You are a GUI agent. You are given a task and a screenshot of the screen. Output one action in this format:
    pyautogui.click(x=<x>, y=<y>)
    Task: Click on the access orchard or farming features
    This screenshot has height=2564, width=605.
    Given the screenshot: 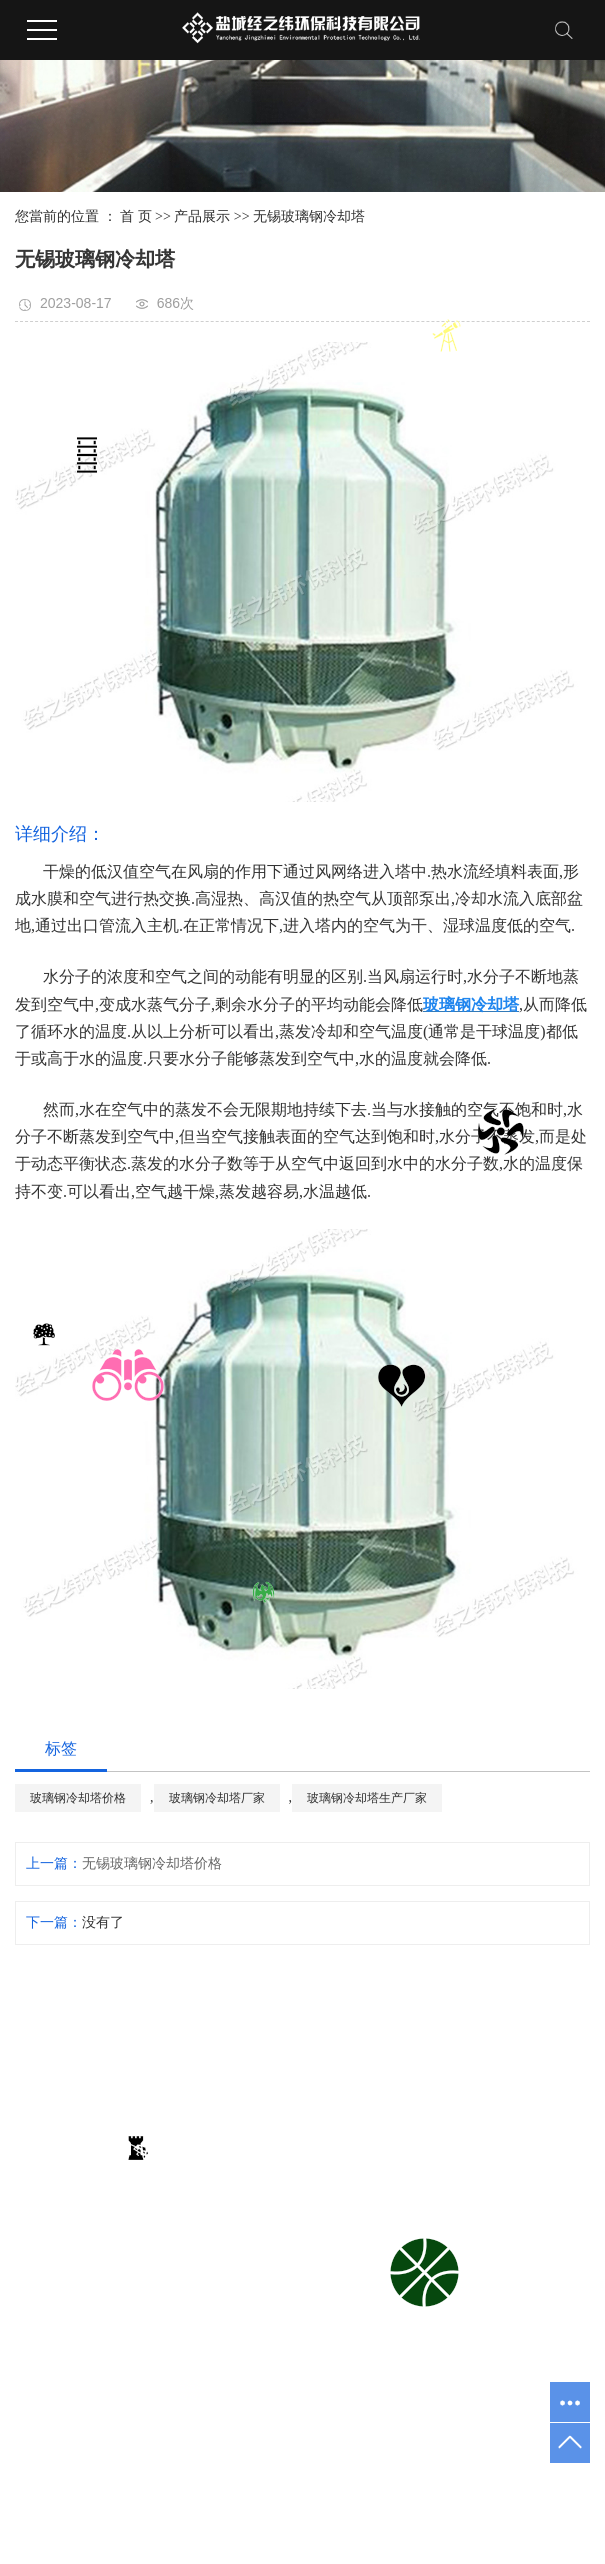 What is the action you would take?
    pyautogui.click(x=44, y=1334)
    